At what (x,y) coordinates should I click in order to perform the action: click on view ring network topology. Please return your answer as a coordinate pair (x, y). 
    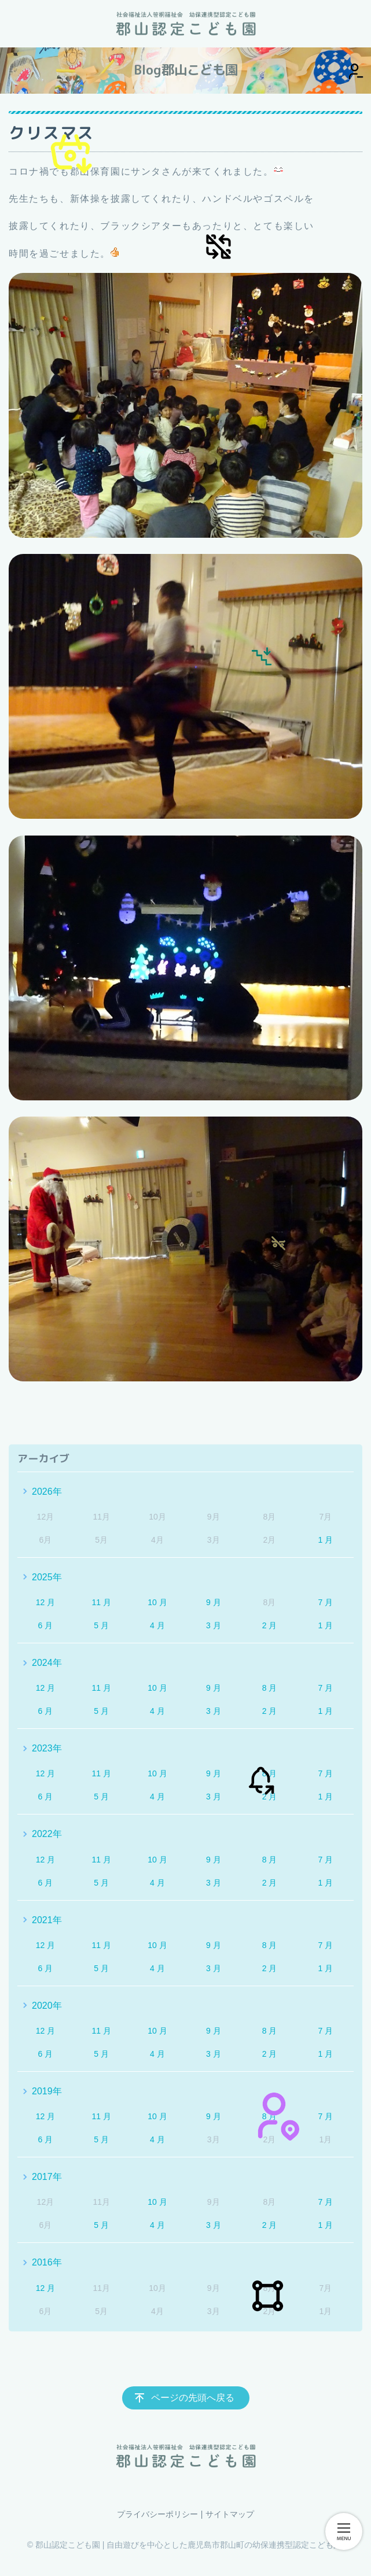
    Looking at the image, I should click on (267, 2296).